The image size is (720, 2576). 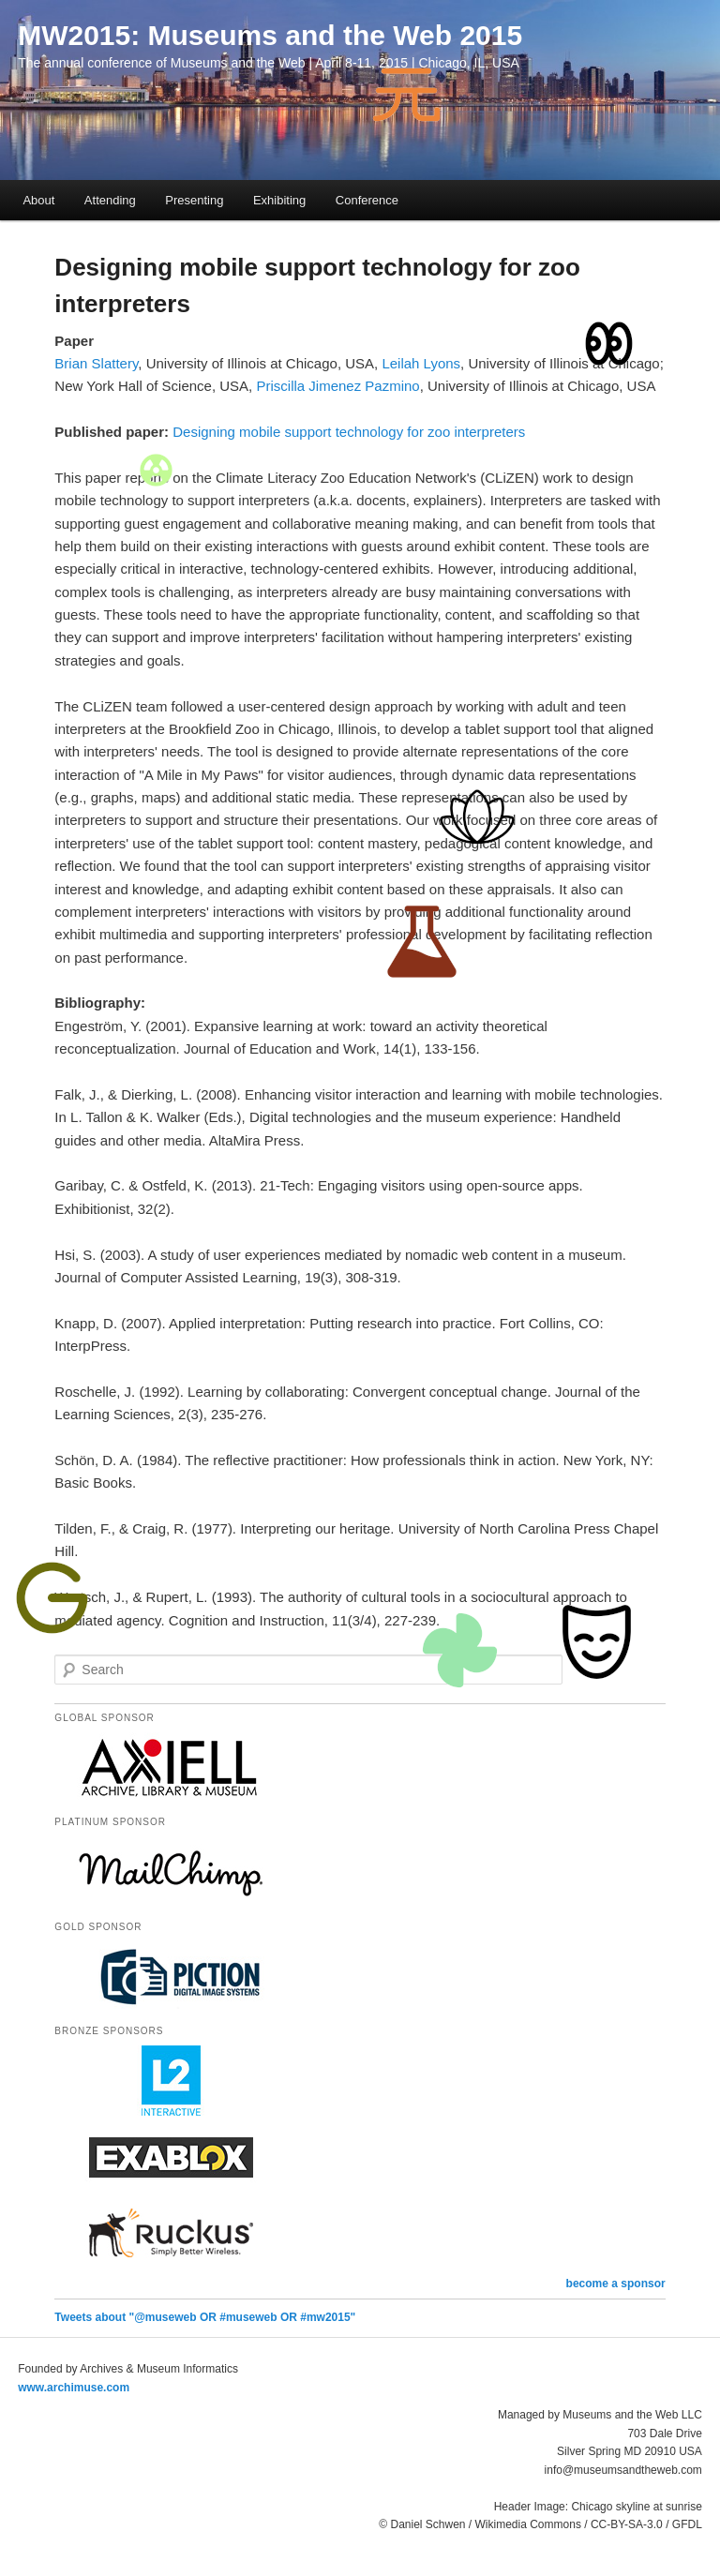 I want to click on access wind or renewable energy settings, so click(x=459, y=1650).